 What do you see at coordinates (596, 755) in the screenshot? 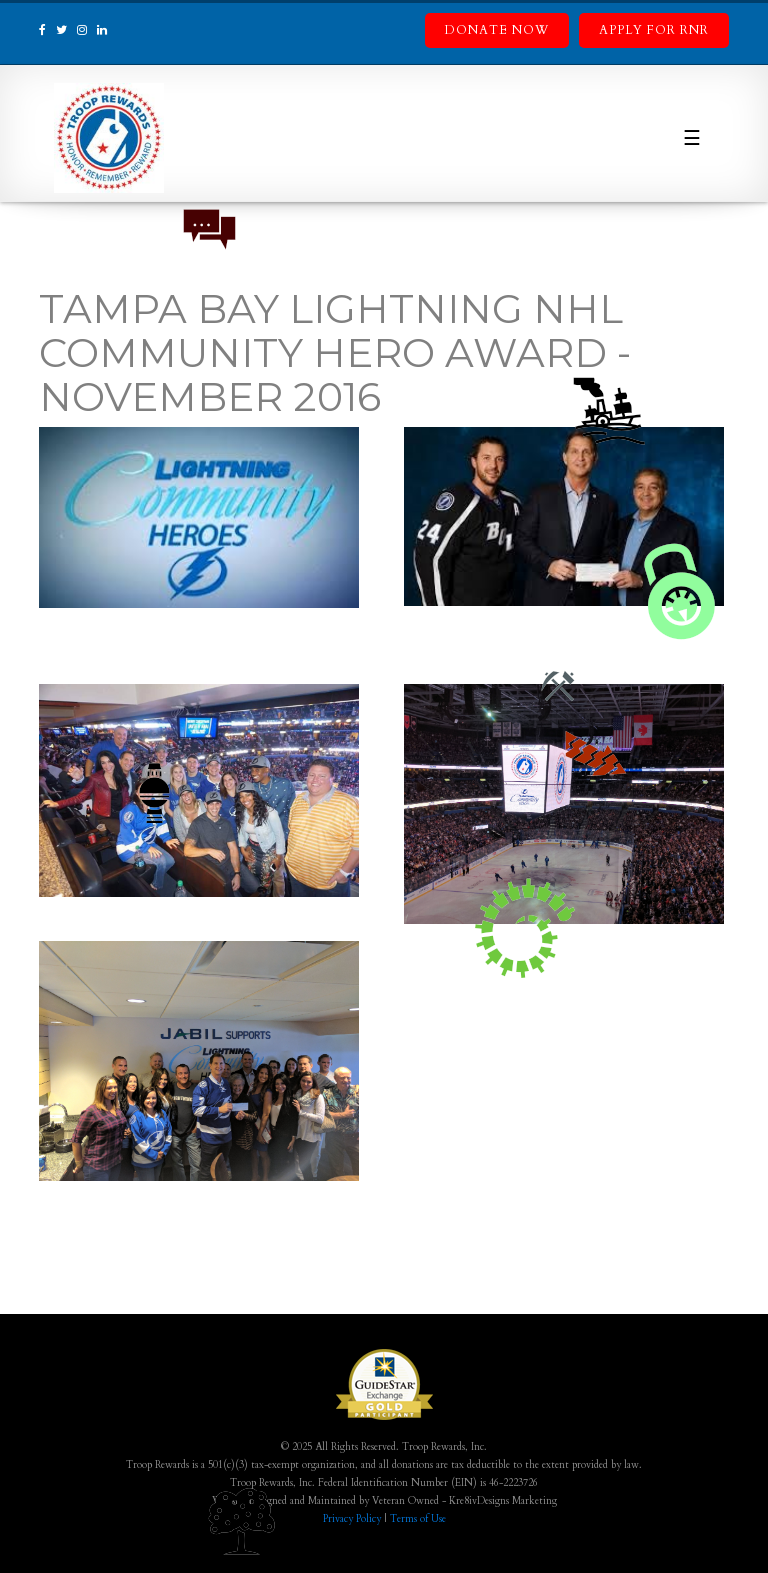
I see `indicates a zigzag or indirect path direction` at bounding box center [596, 755].